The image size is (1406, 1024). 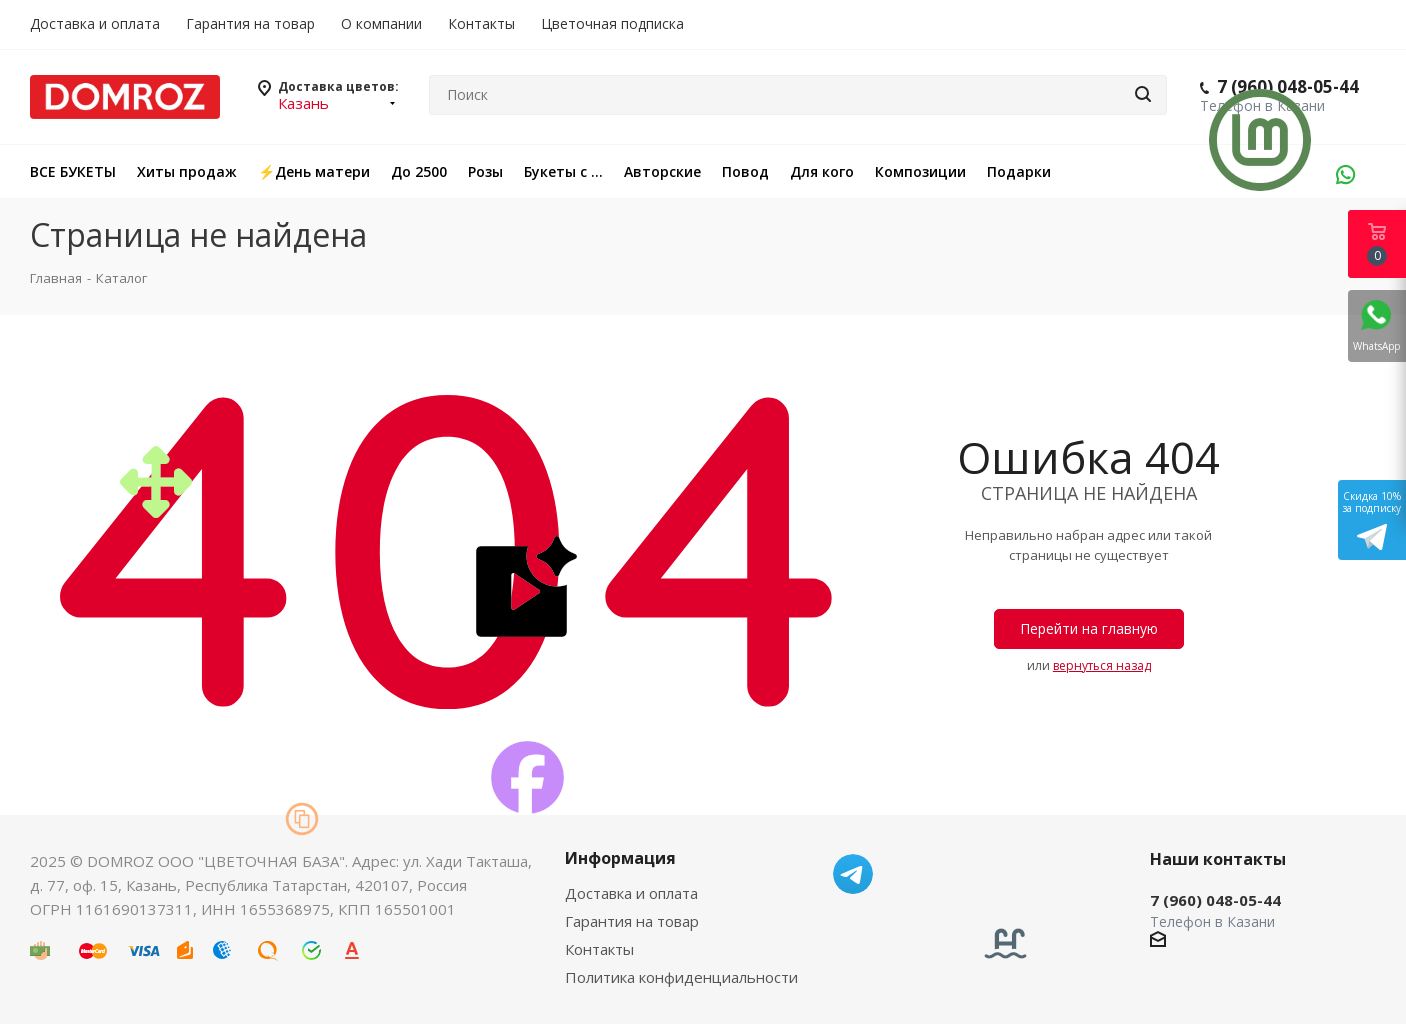 What do you see at coordinates (527, 777) in the screenshot?
I see `open Facebook app` at bounding box center [527, 777].